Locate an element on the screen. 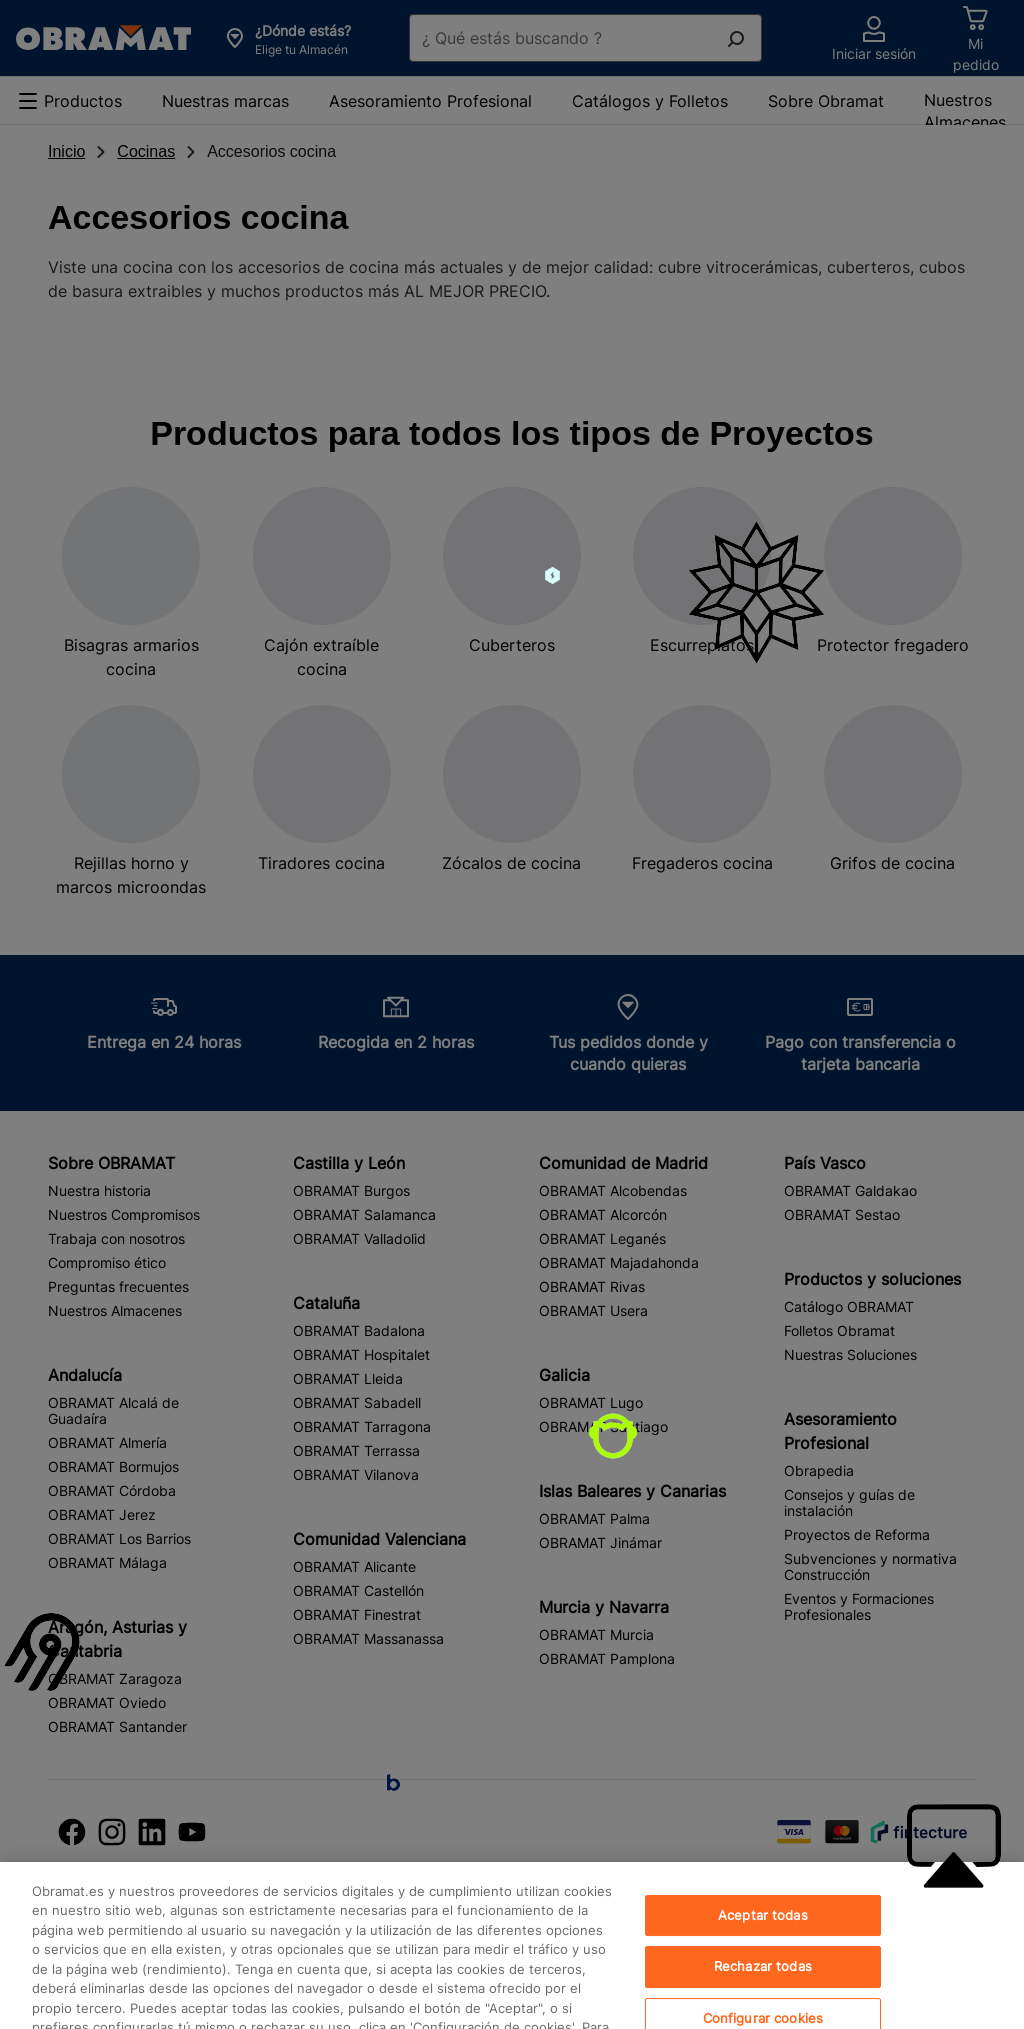 This screenshot has width=1024, height=2029. stream video content to an Apple TV or compatible device is located at coordinates (954, 1846).